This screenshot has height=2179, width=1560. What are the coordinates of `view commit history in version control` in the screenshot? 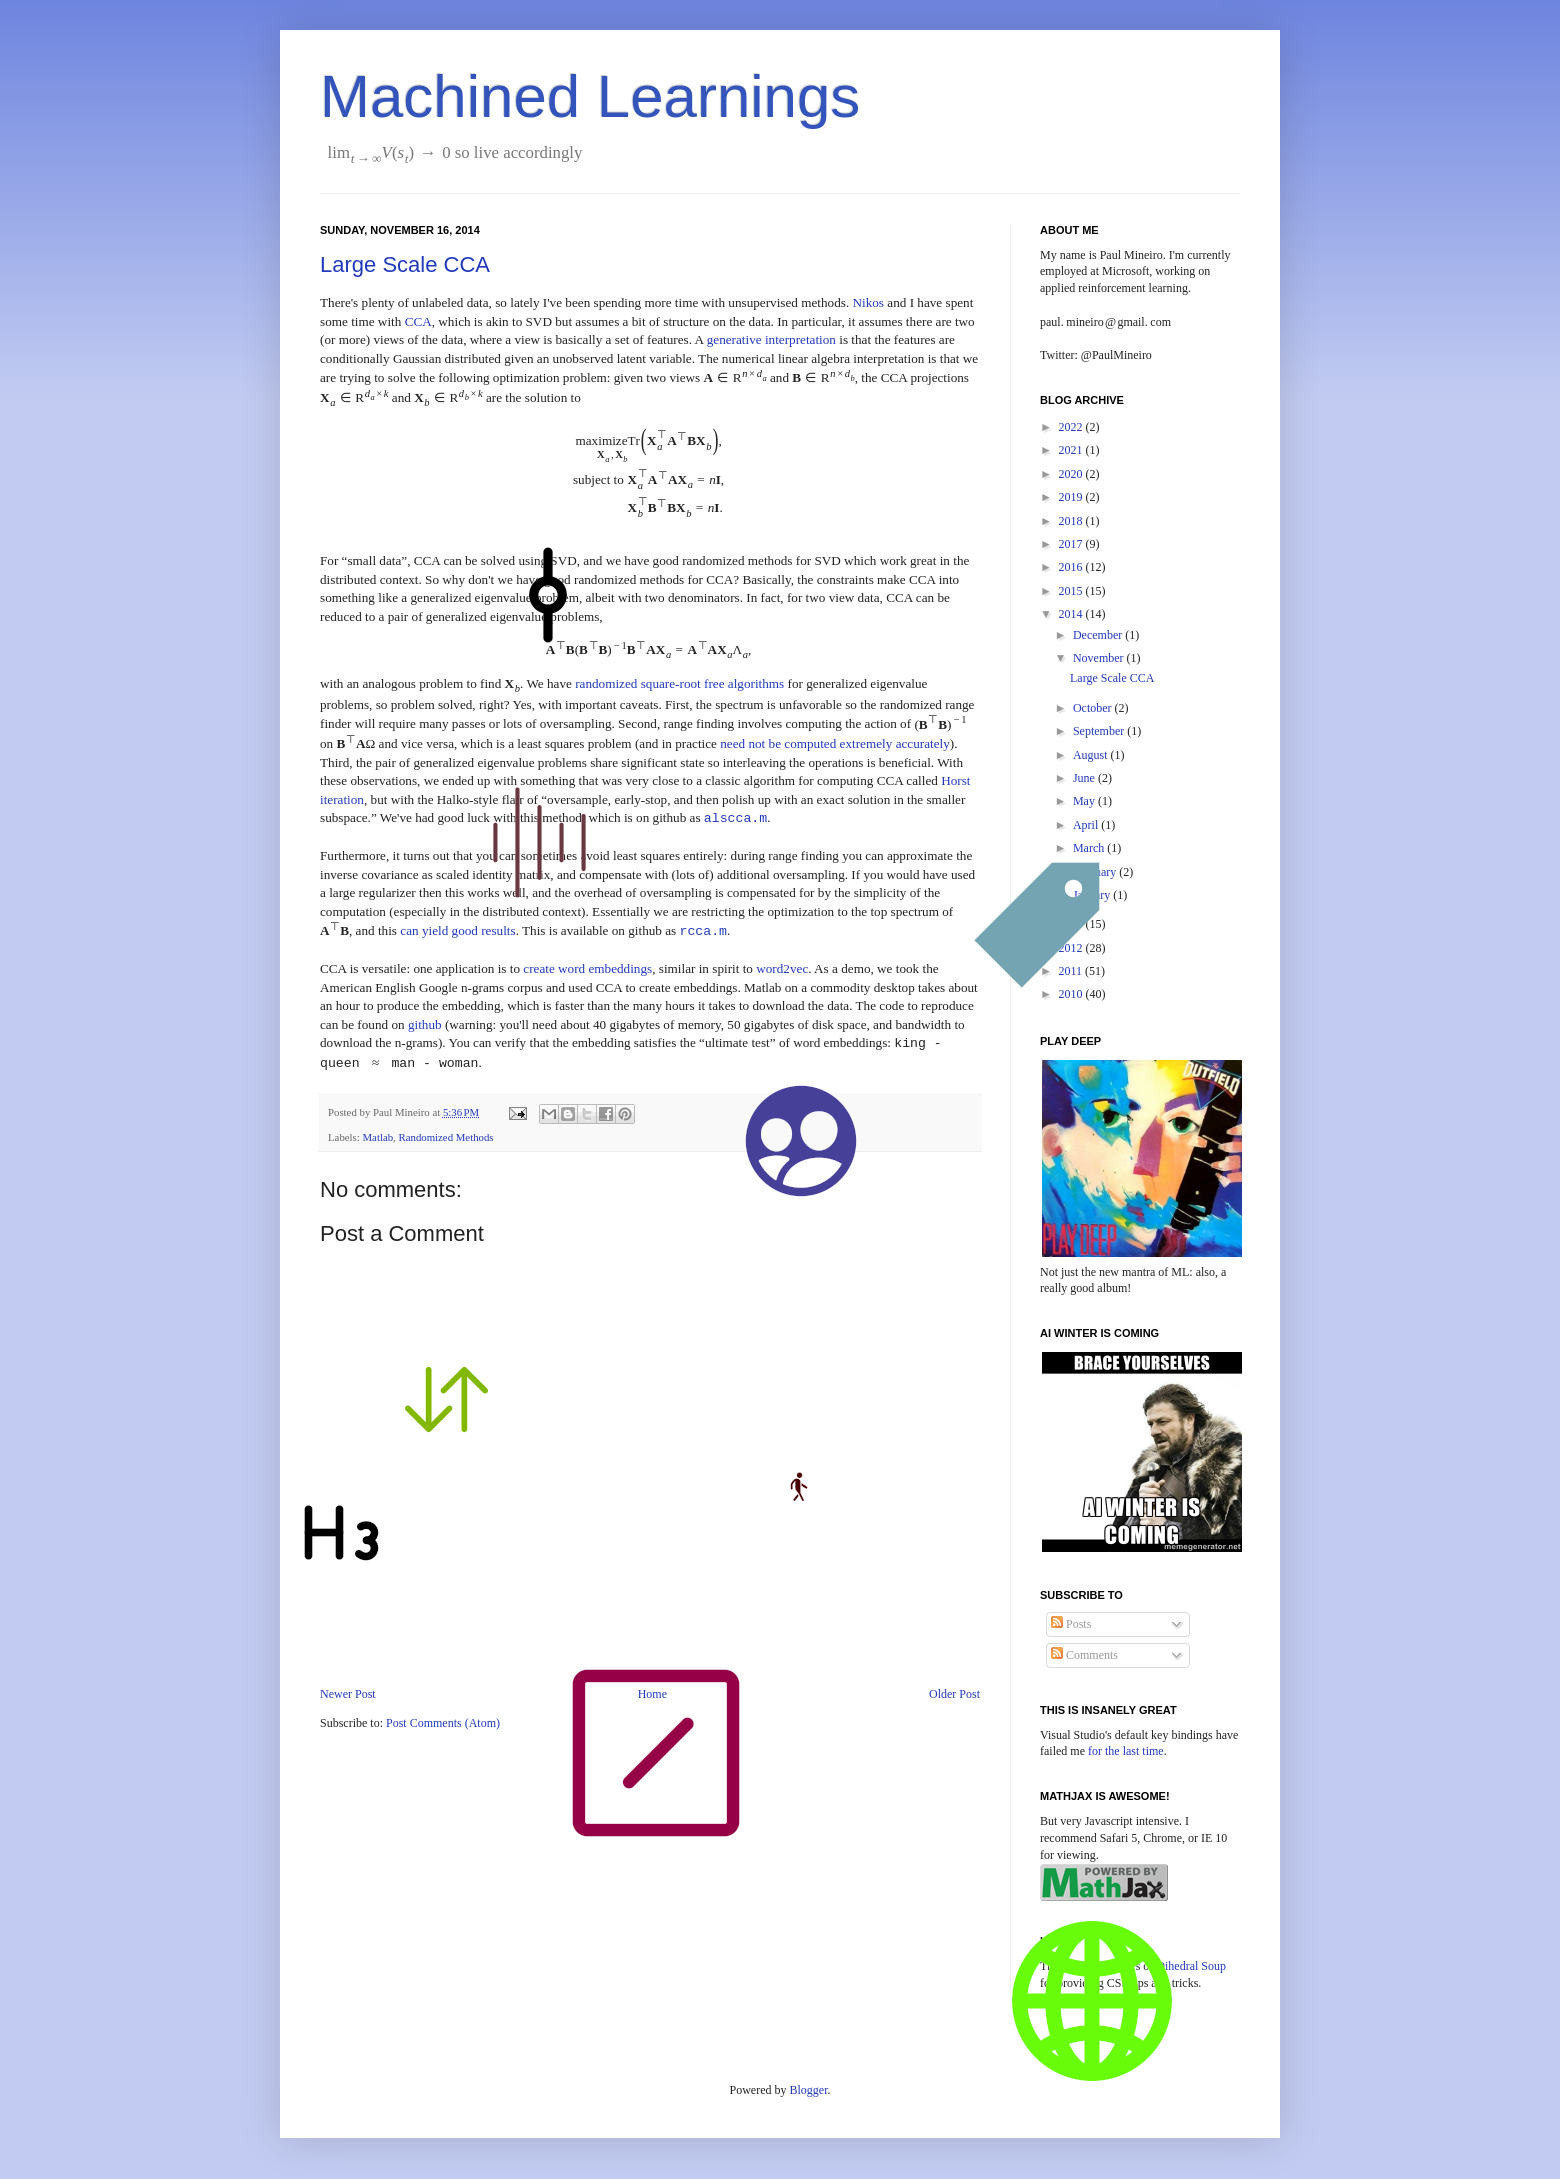 It's located at (548, 595).